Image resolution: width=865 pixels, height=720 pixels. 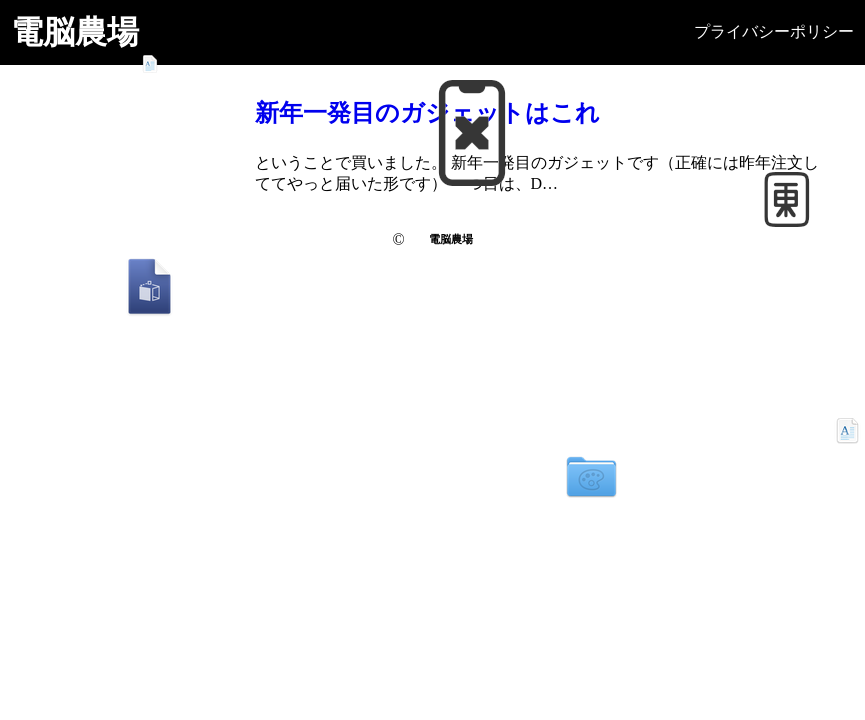 What do you see at coordinates (591, 476) in the screenshot?
I see `open folder containing 2D artwork files` at bounding box center [591, 476].